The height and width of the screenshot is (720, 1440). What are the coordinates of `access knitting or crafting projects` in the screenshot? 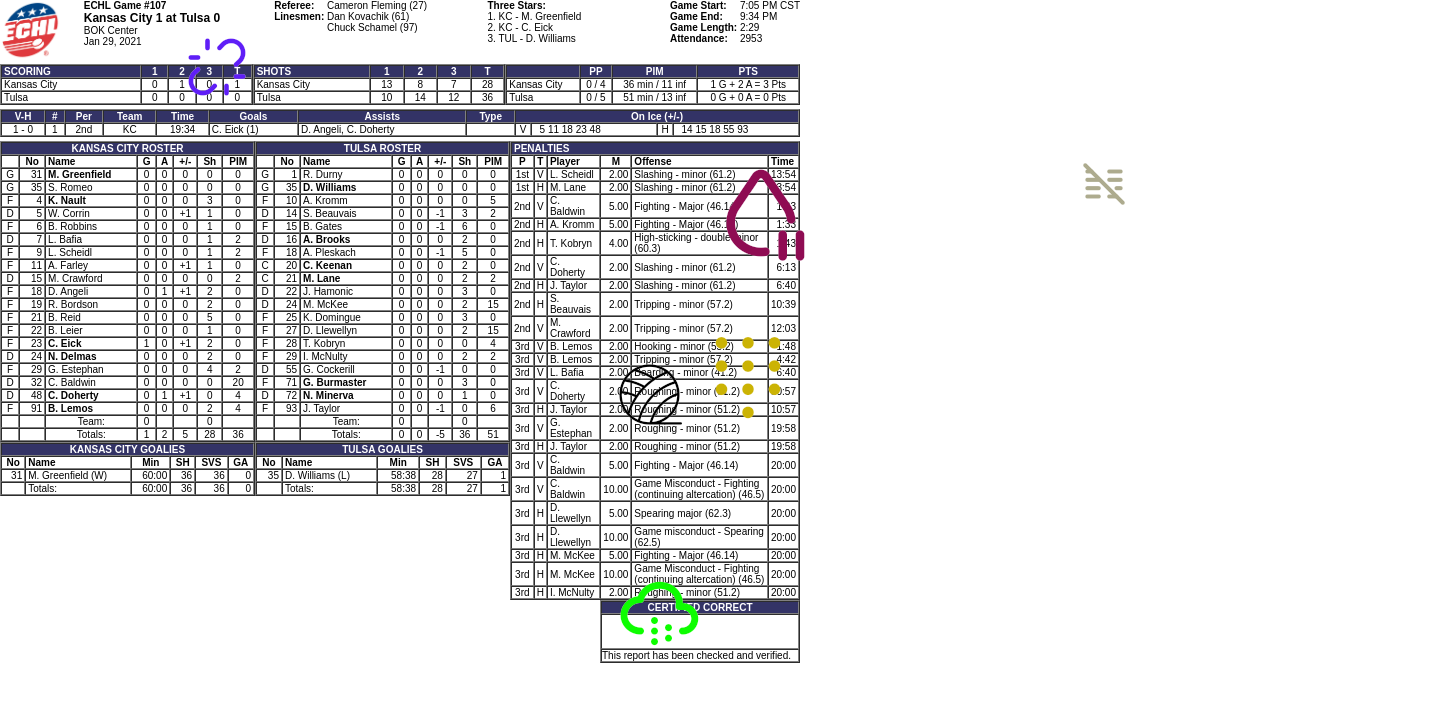 It's located at (649, 394).